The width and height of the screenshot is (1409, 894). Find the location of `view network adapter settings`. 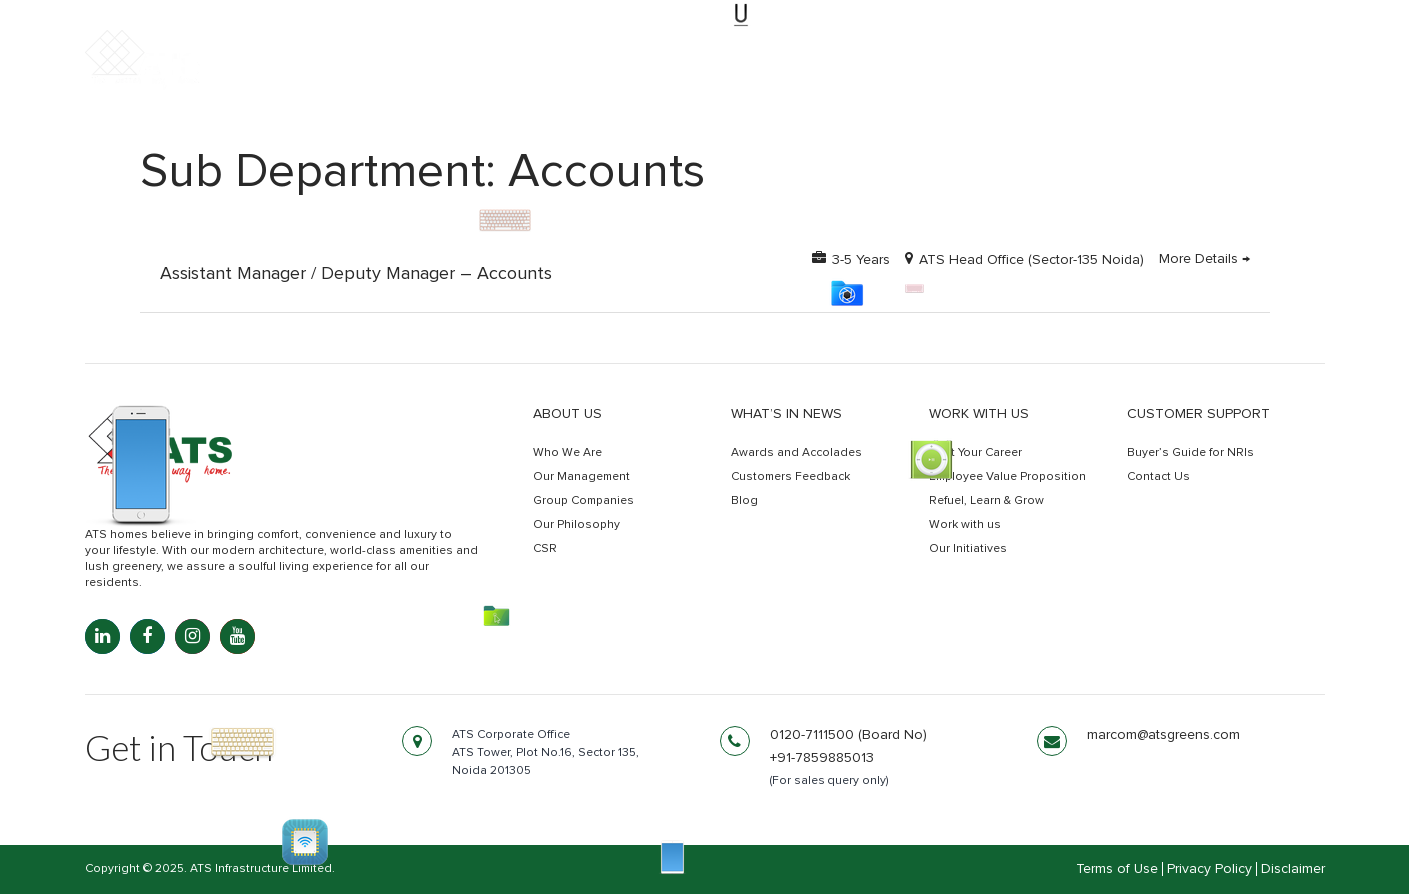

view network adapter settings is located at coordinates (305, 842).